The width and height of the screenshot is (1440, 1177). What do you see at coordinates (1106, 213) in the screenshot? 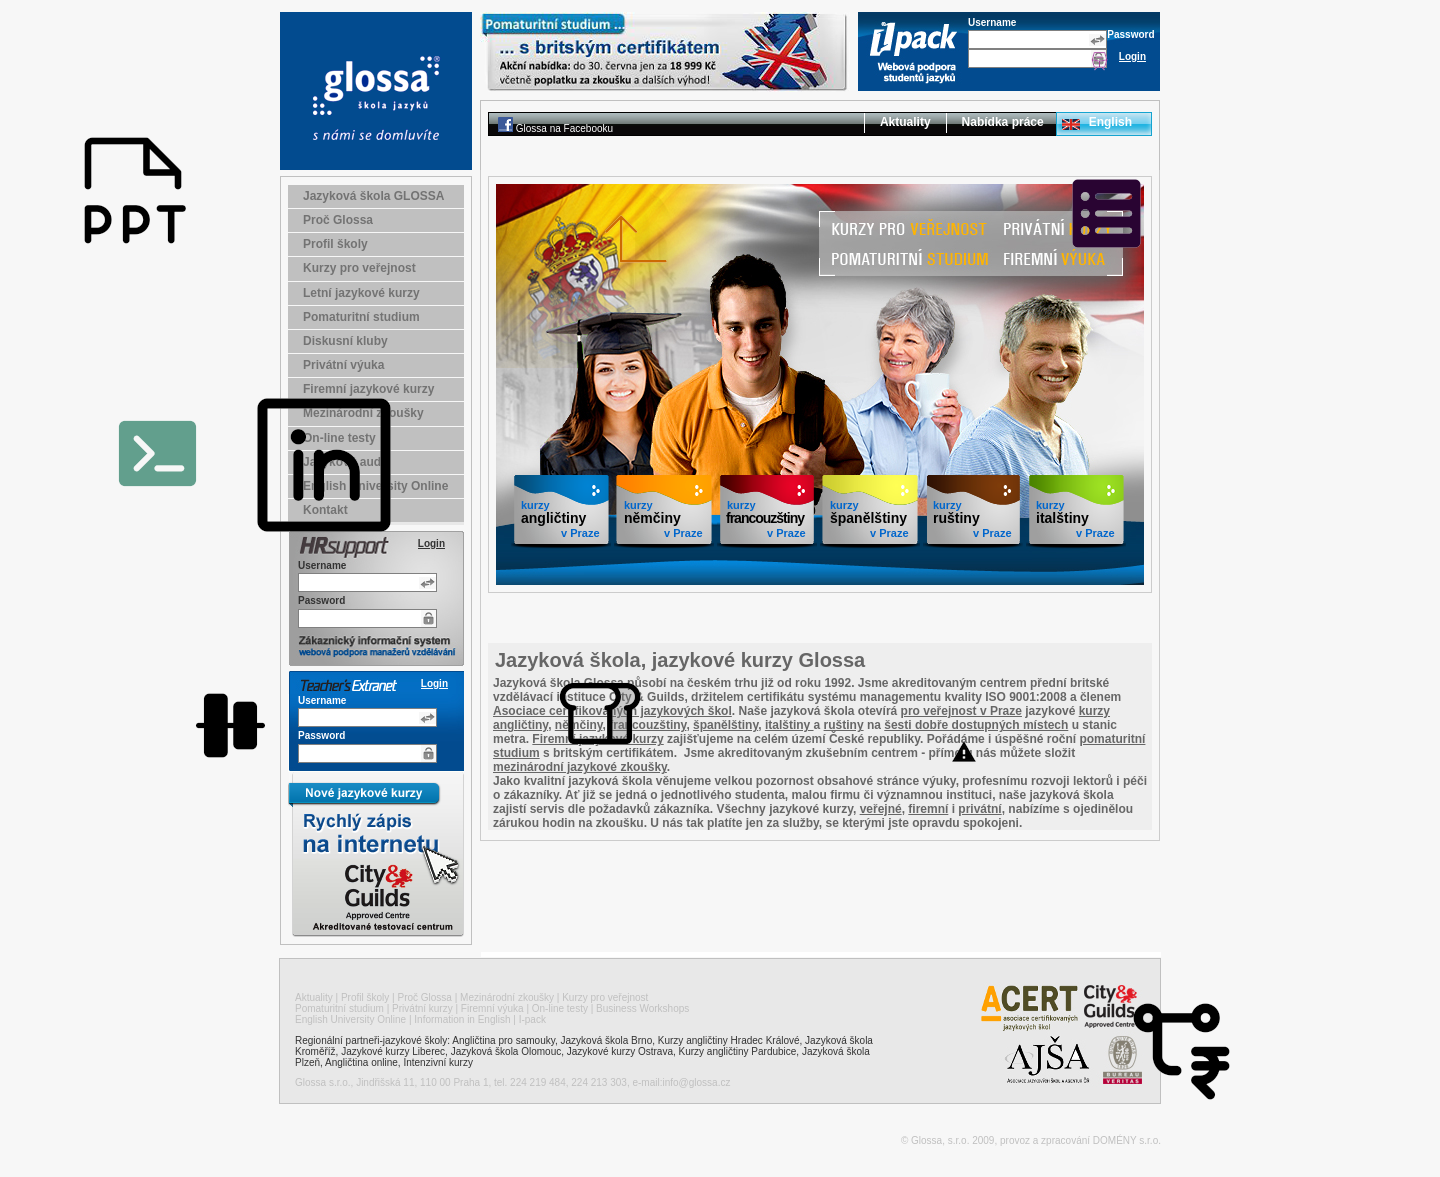
I see `view items in list format` at bounding box center [1106, 213].